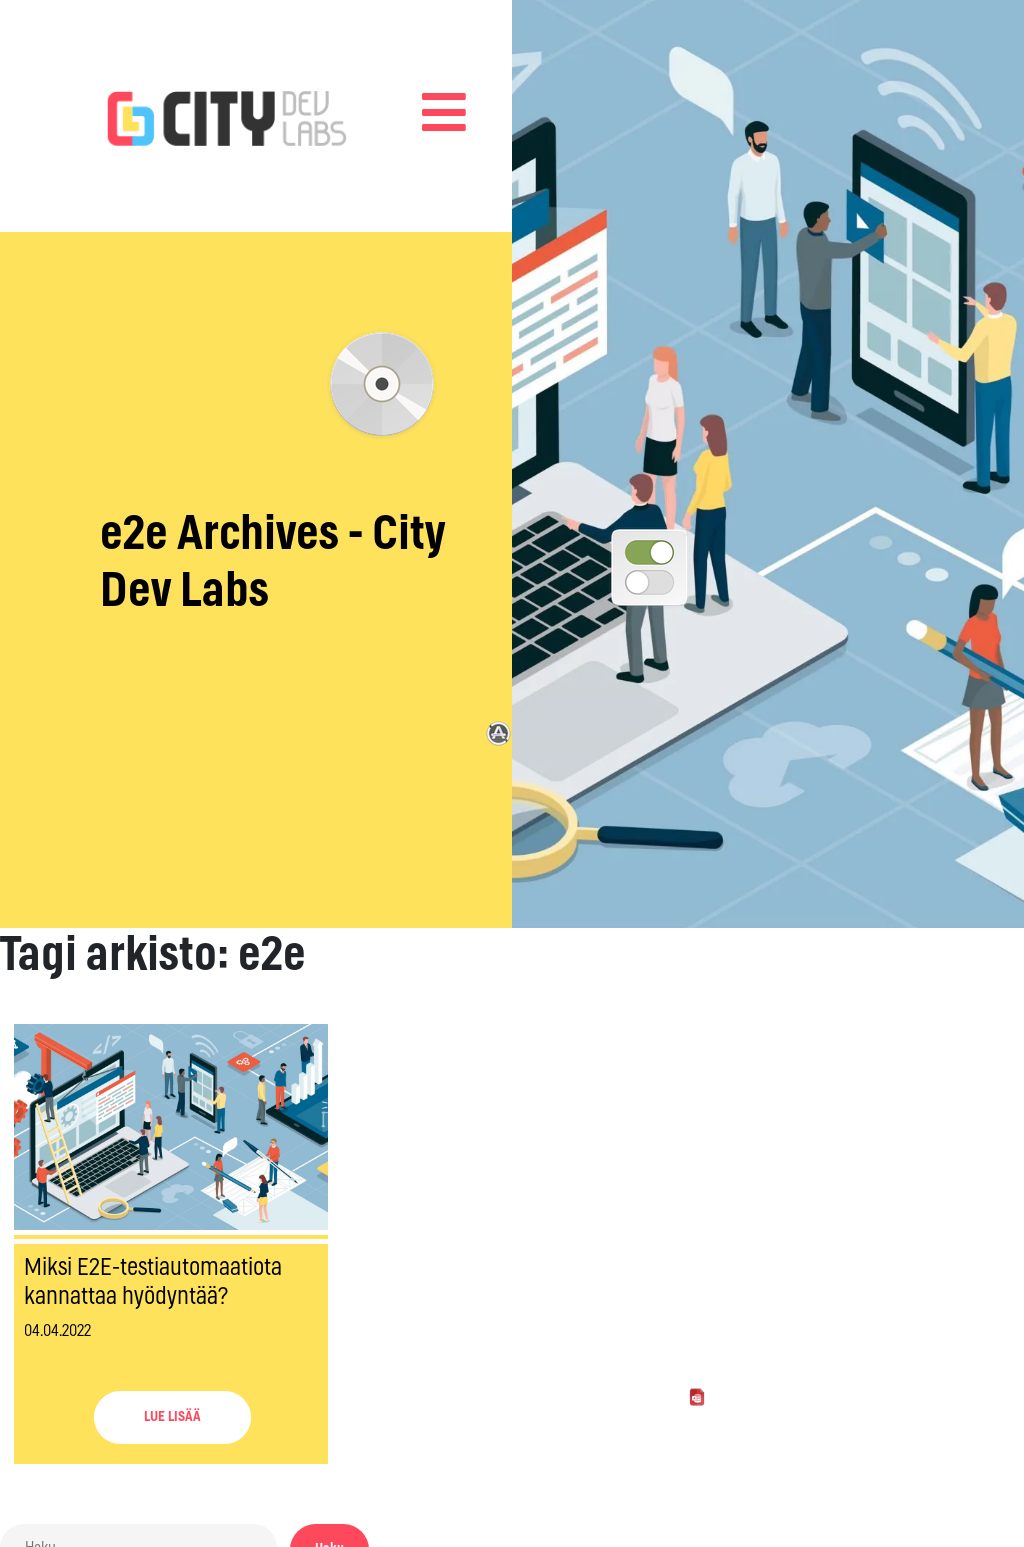 Image resolution: width=1024 pixels, height=1547 pixels. I want to click on open gnome tweaks settings, so click(649, 567).